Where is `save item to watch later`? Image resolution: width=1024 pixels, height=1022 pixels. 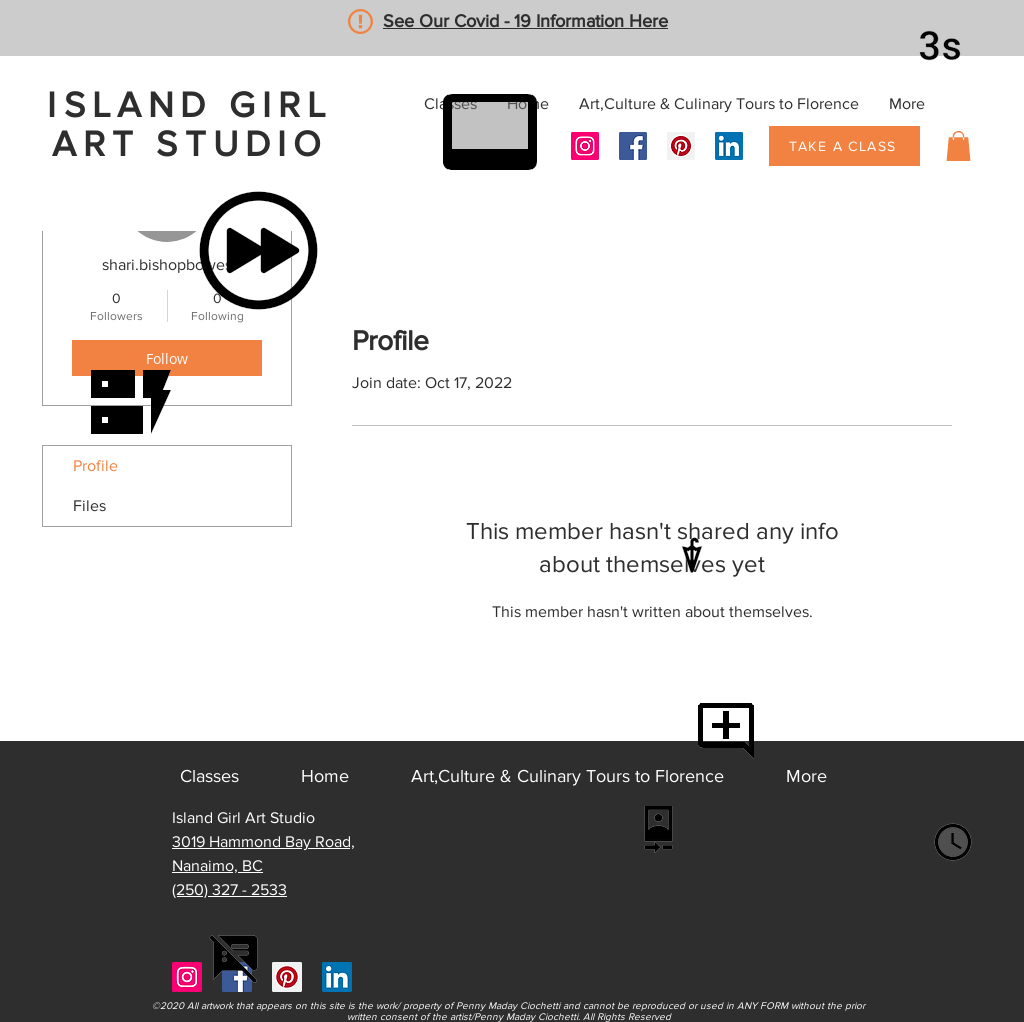
save item to watch later is located at coordinates (953, 842).